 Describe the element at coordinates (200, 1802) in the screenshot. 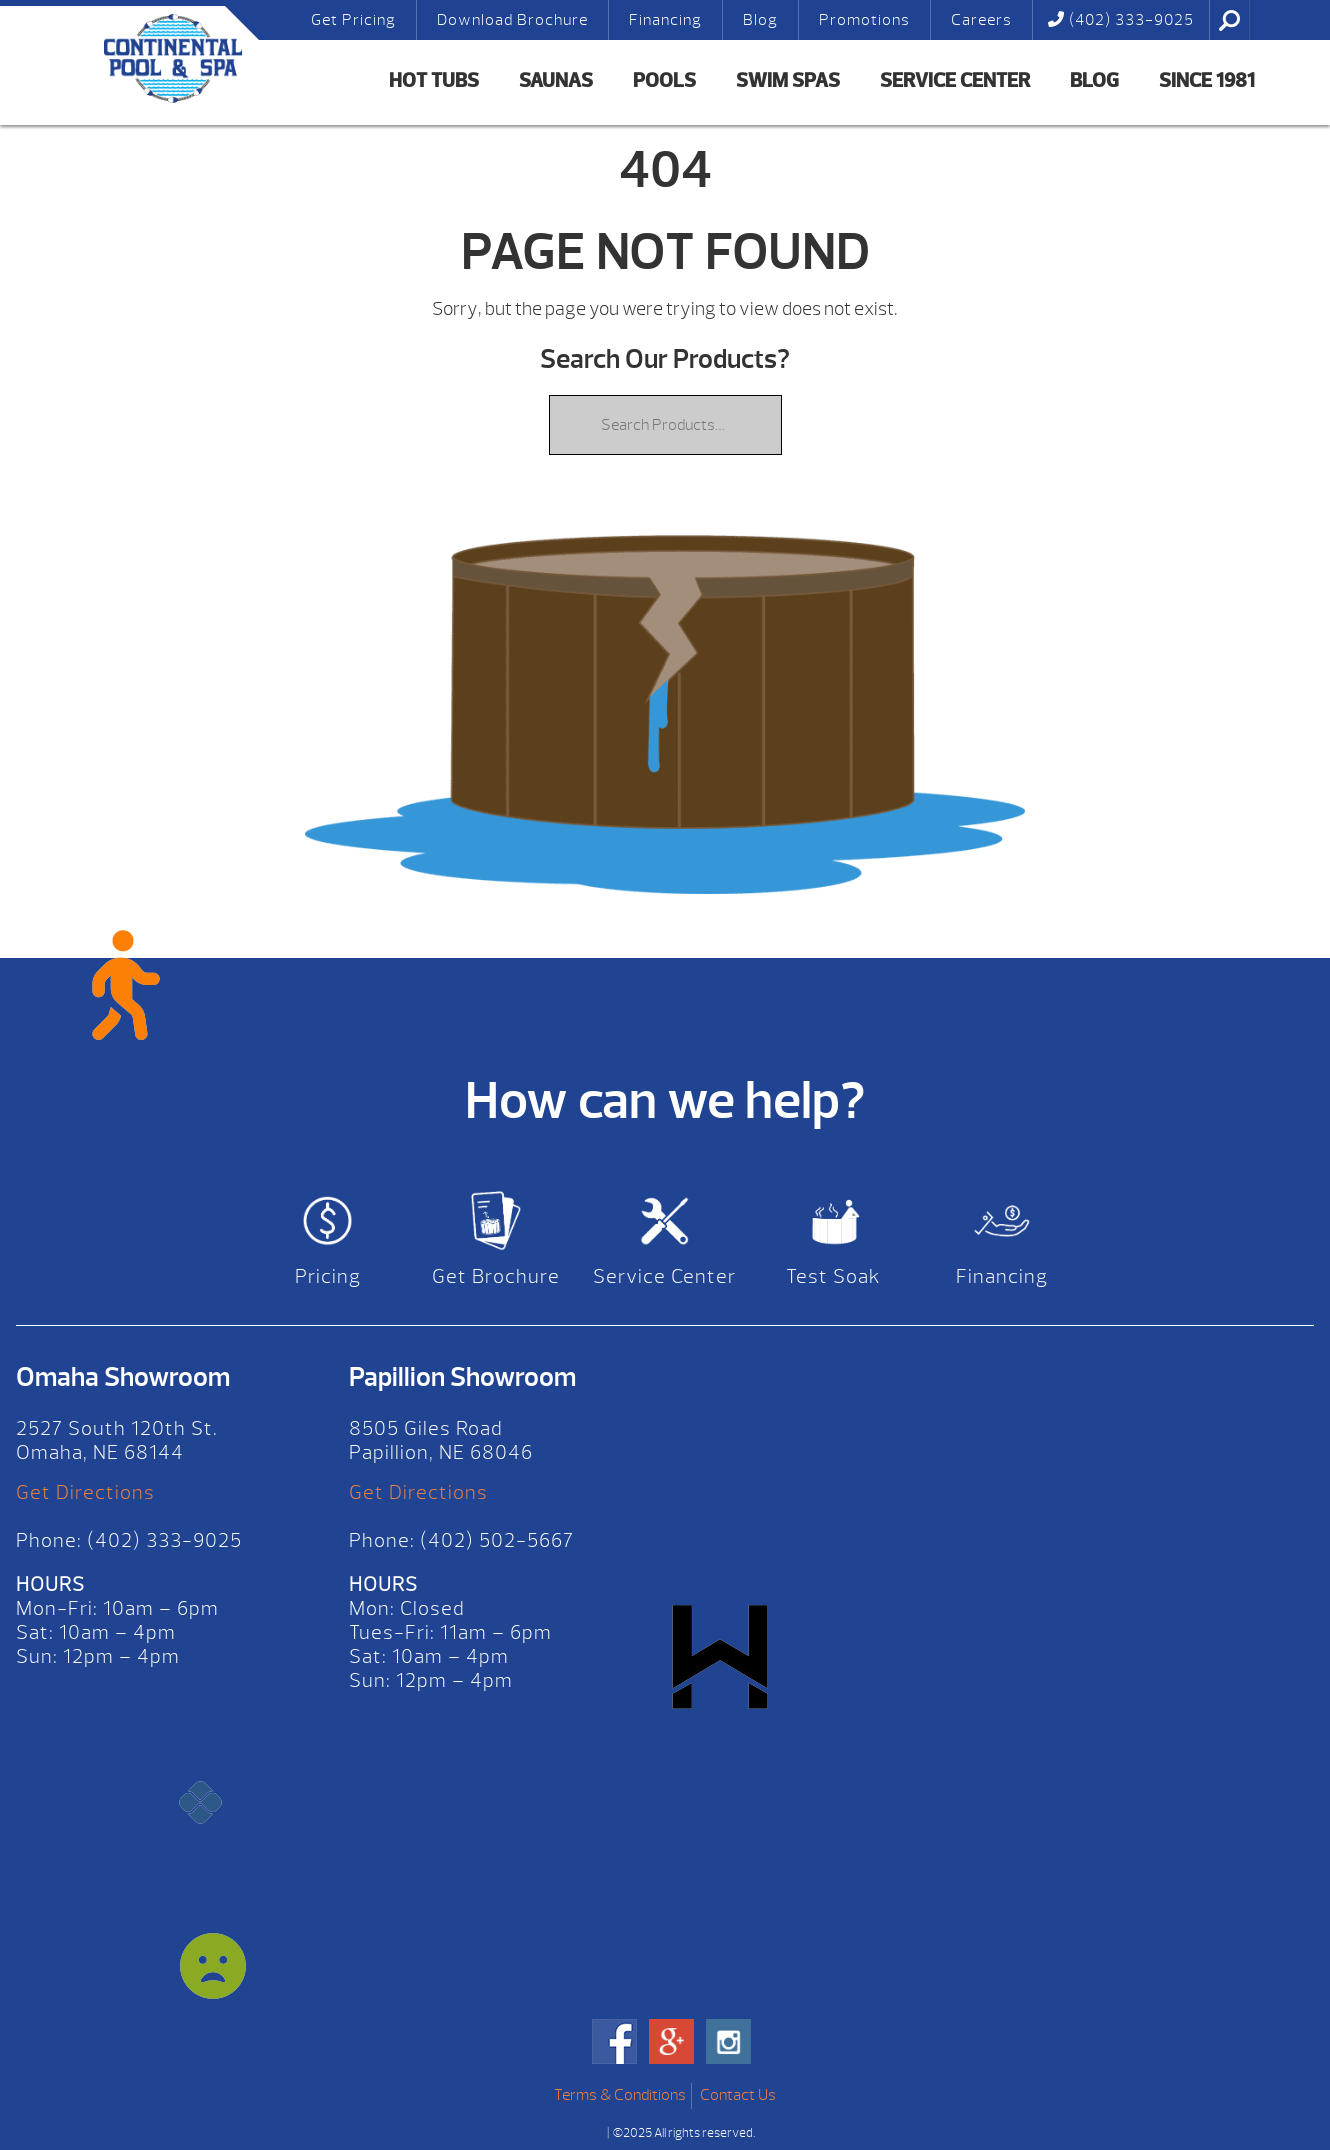

I see `pay with pix instant payment` at that location.